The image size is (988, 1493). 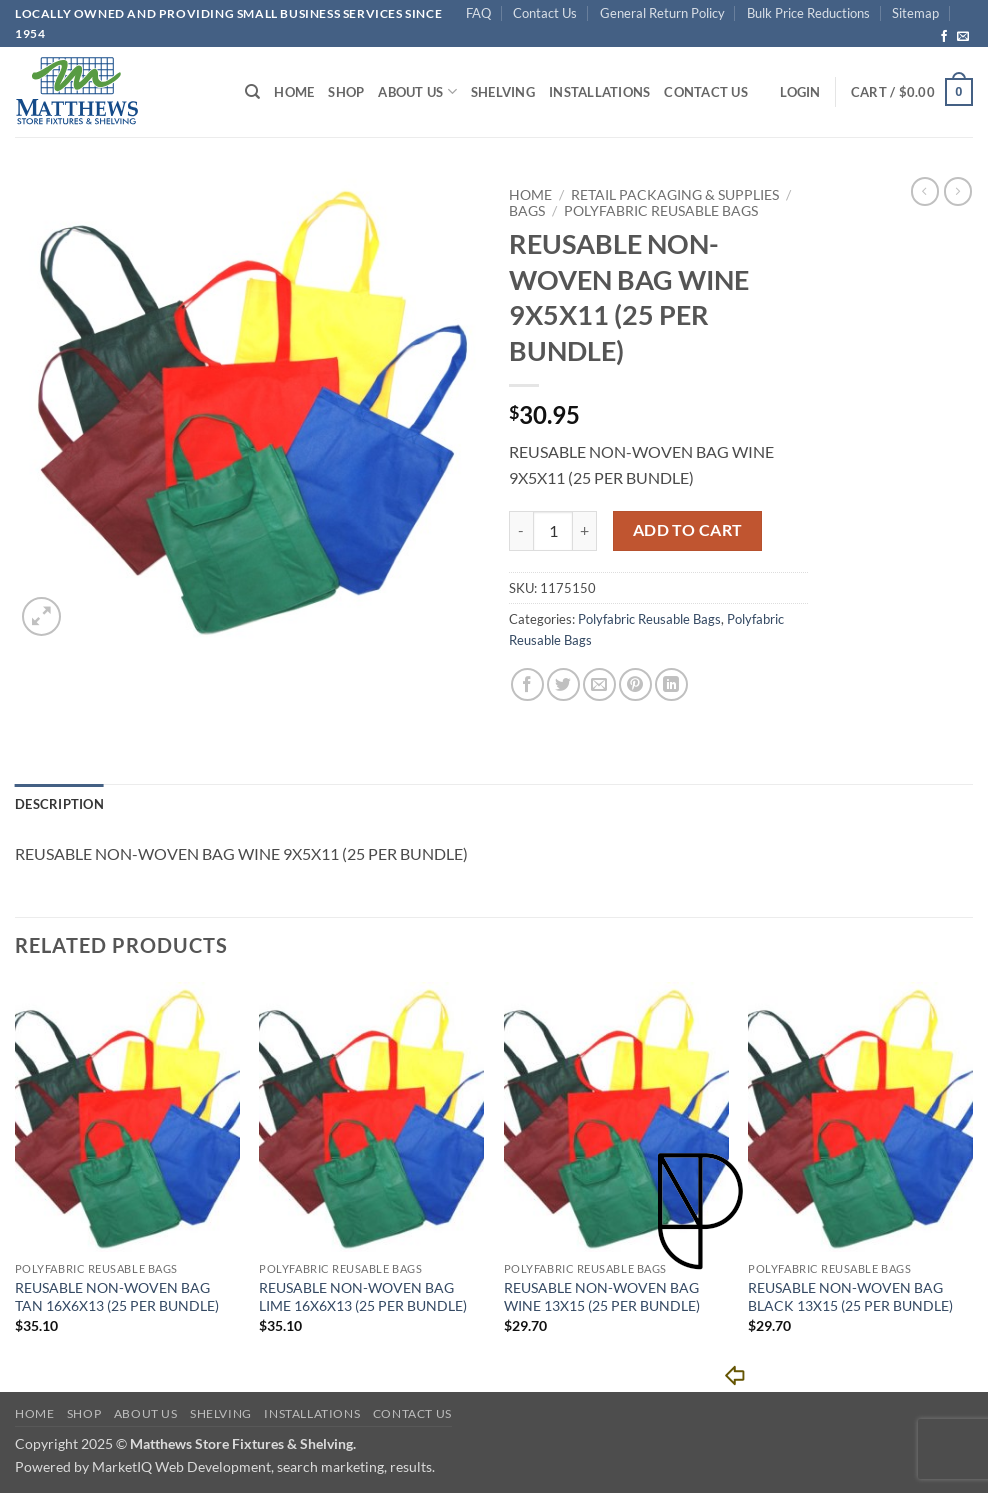 I want to click on go back to the previous screen, so click(x=735, y=1375).